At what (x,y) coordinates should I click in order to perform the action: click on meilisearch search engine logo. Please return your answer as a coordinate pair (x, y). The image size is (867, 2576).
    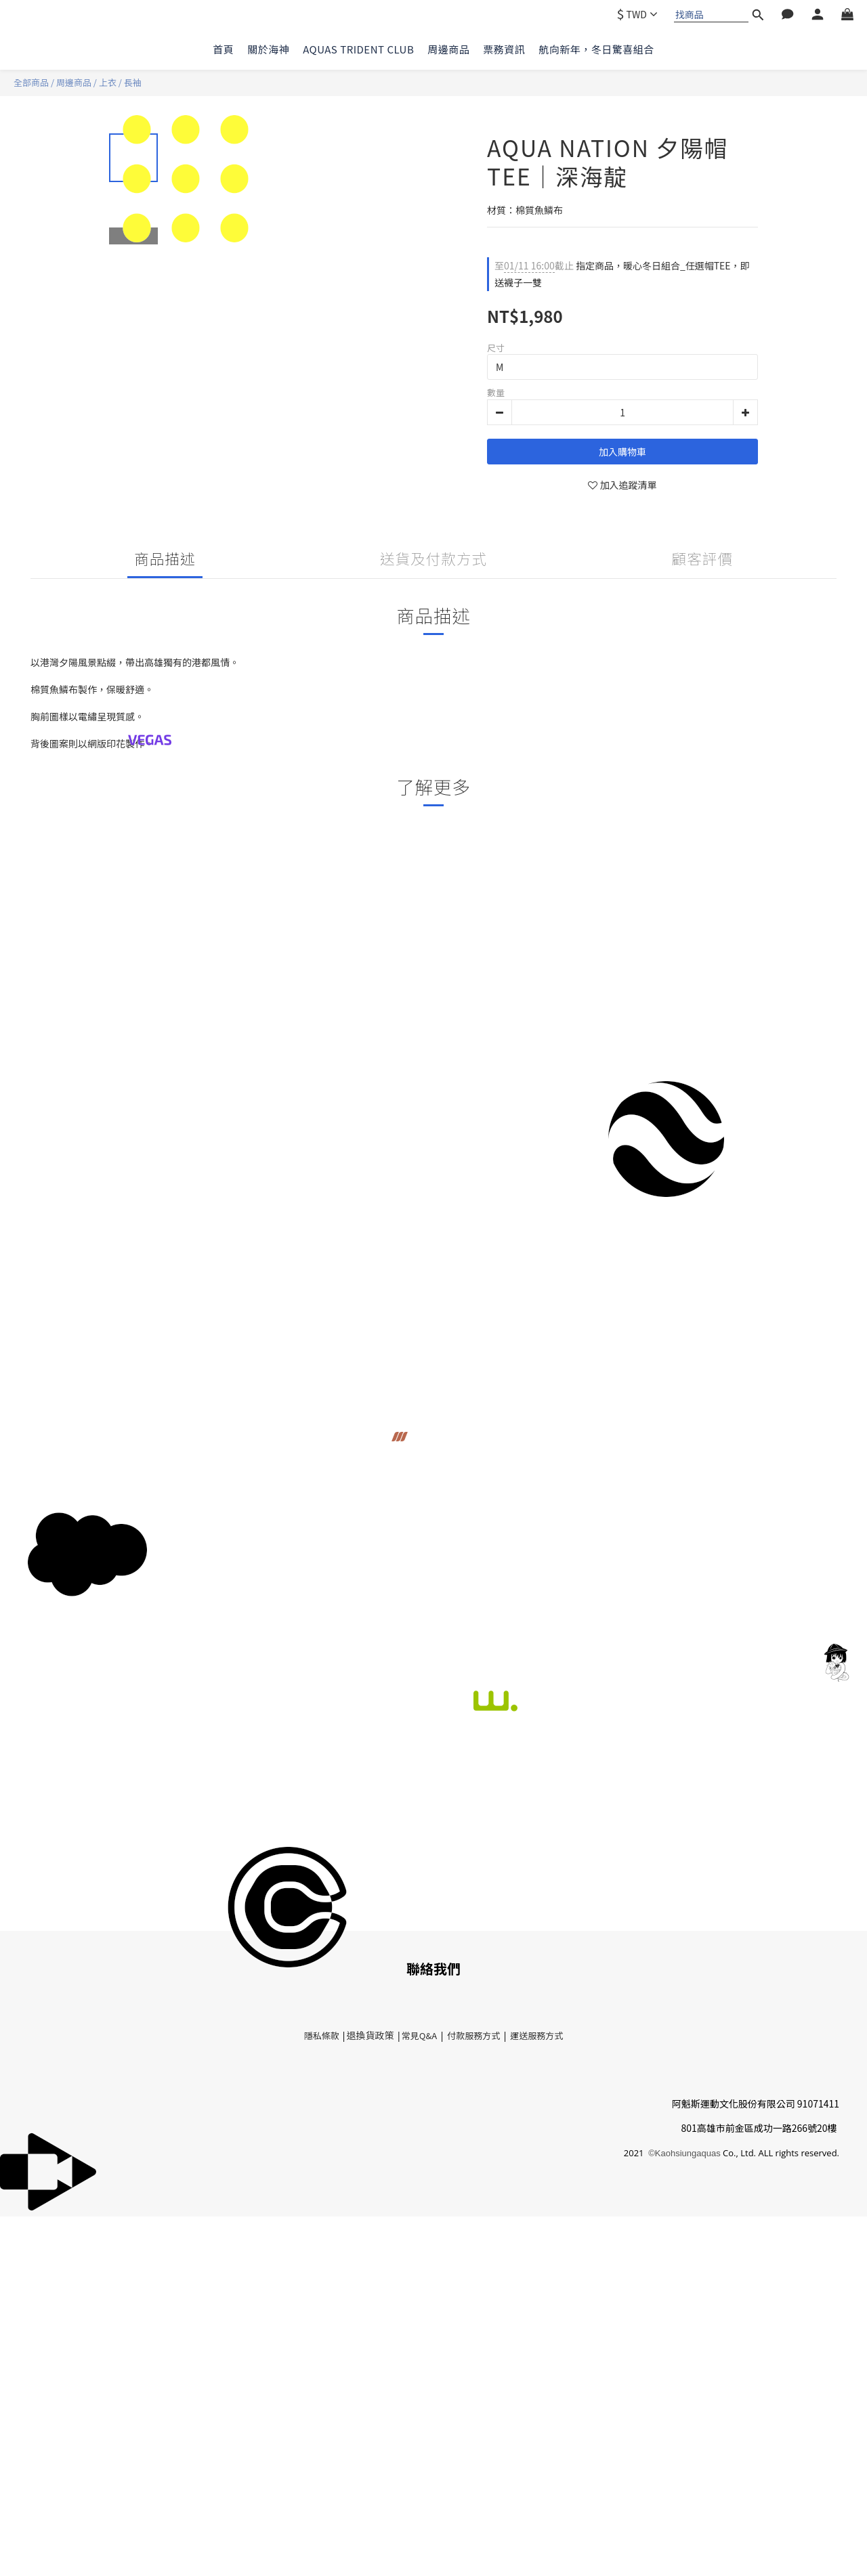
    Looking at the image, I should click on (400, 1437).